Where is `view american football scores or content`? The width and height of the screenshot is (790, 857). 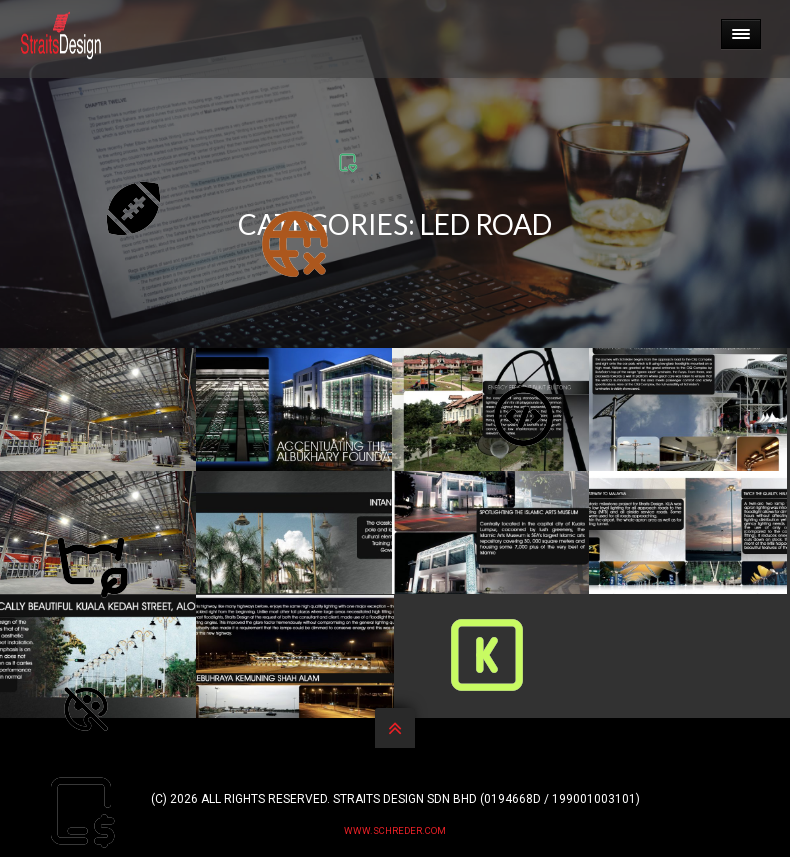 view american football scores or content is located at coordinates (133, 208).